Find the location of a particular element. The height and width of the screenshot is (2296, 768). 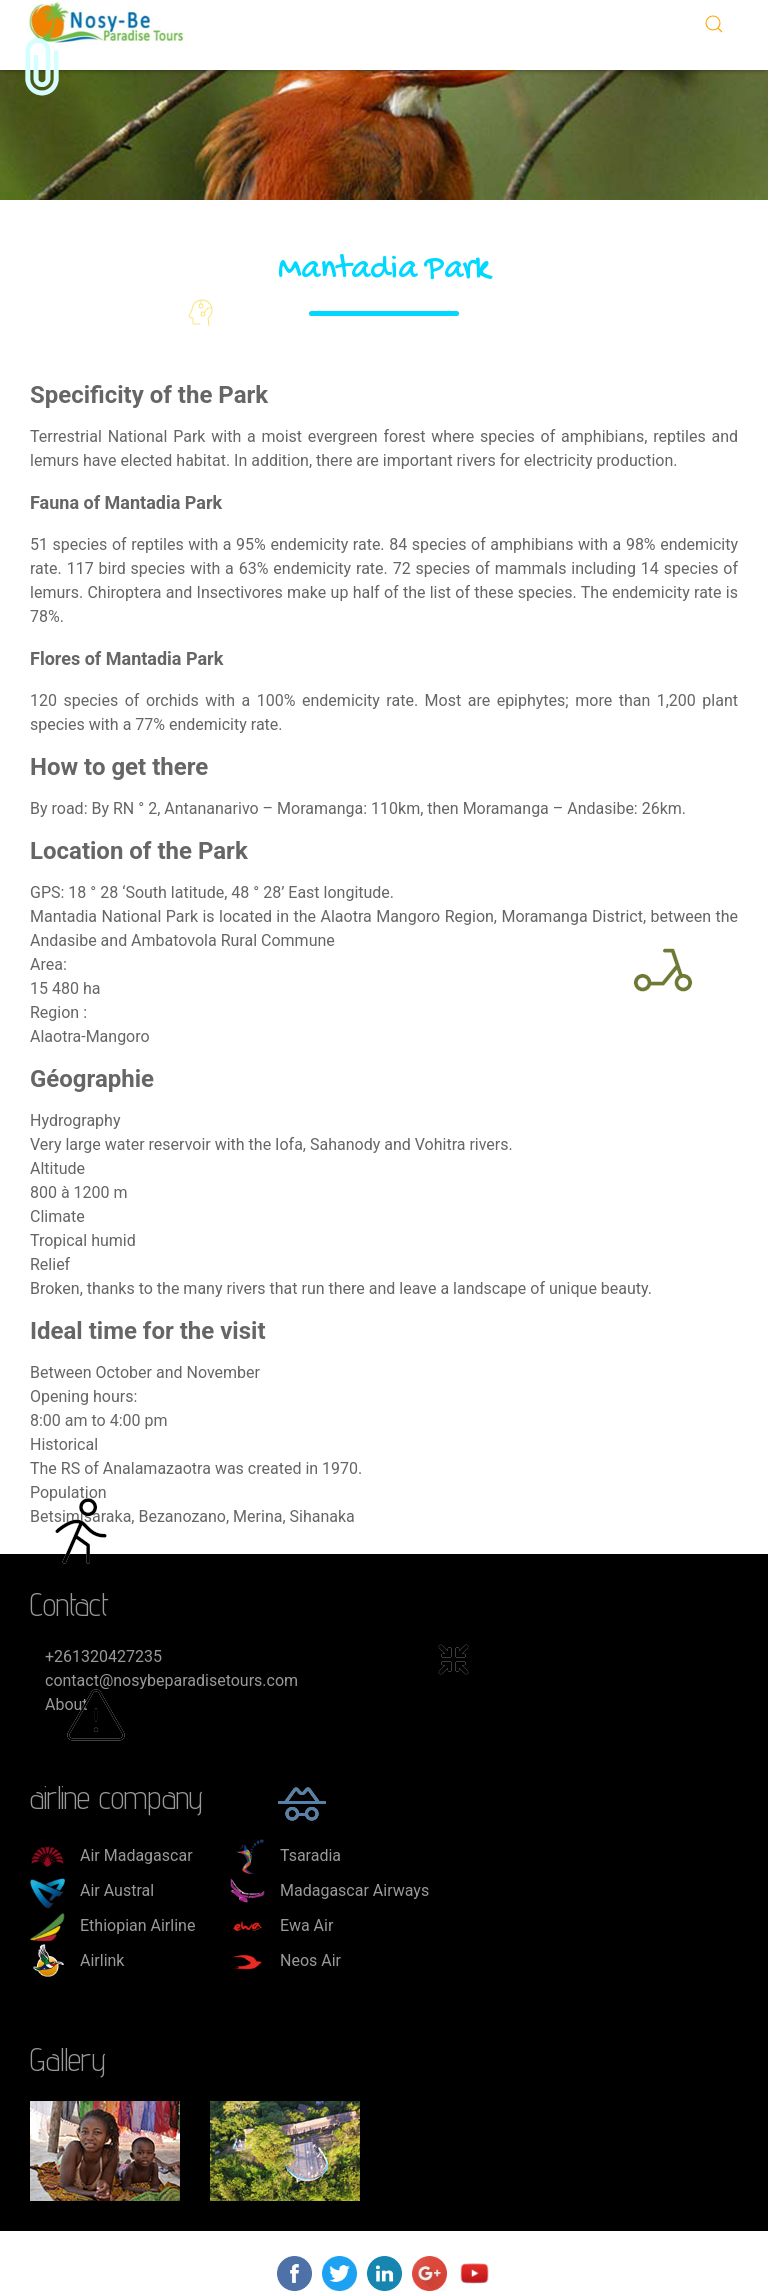

select scooter as transportation mode is located at coordinates (663, 972).